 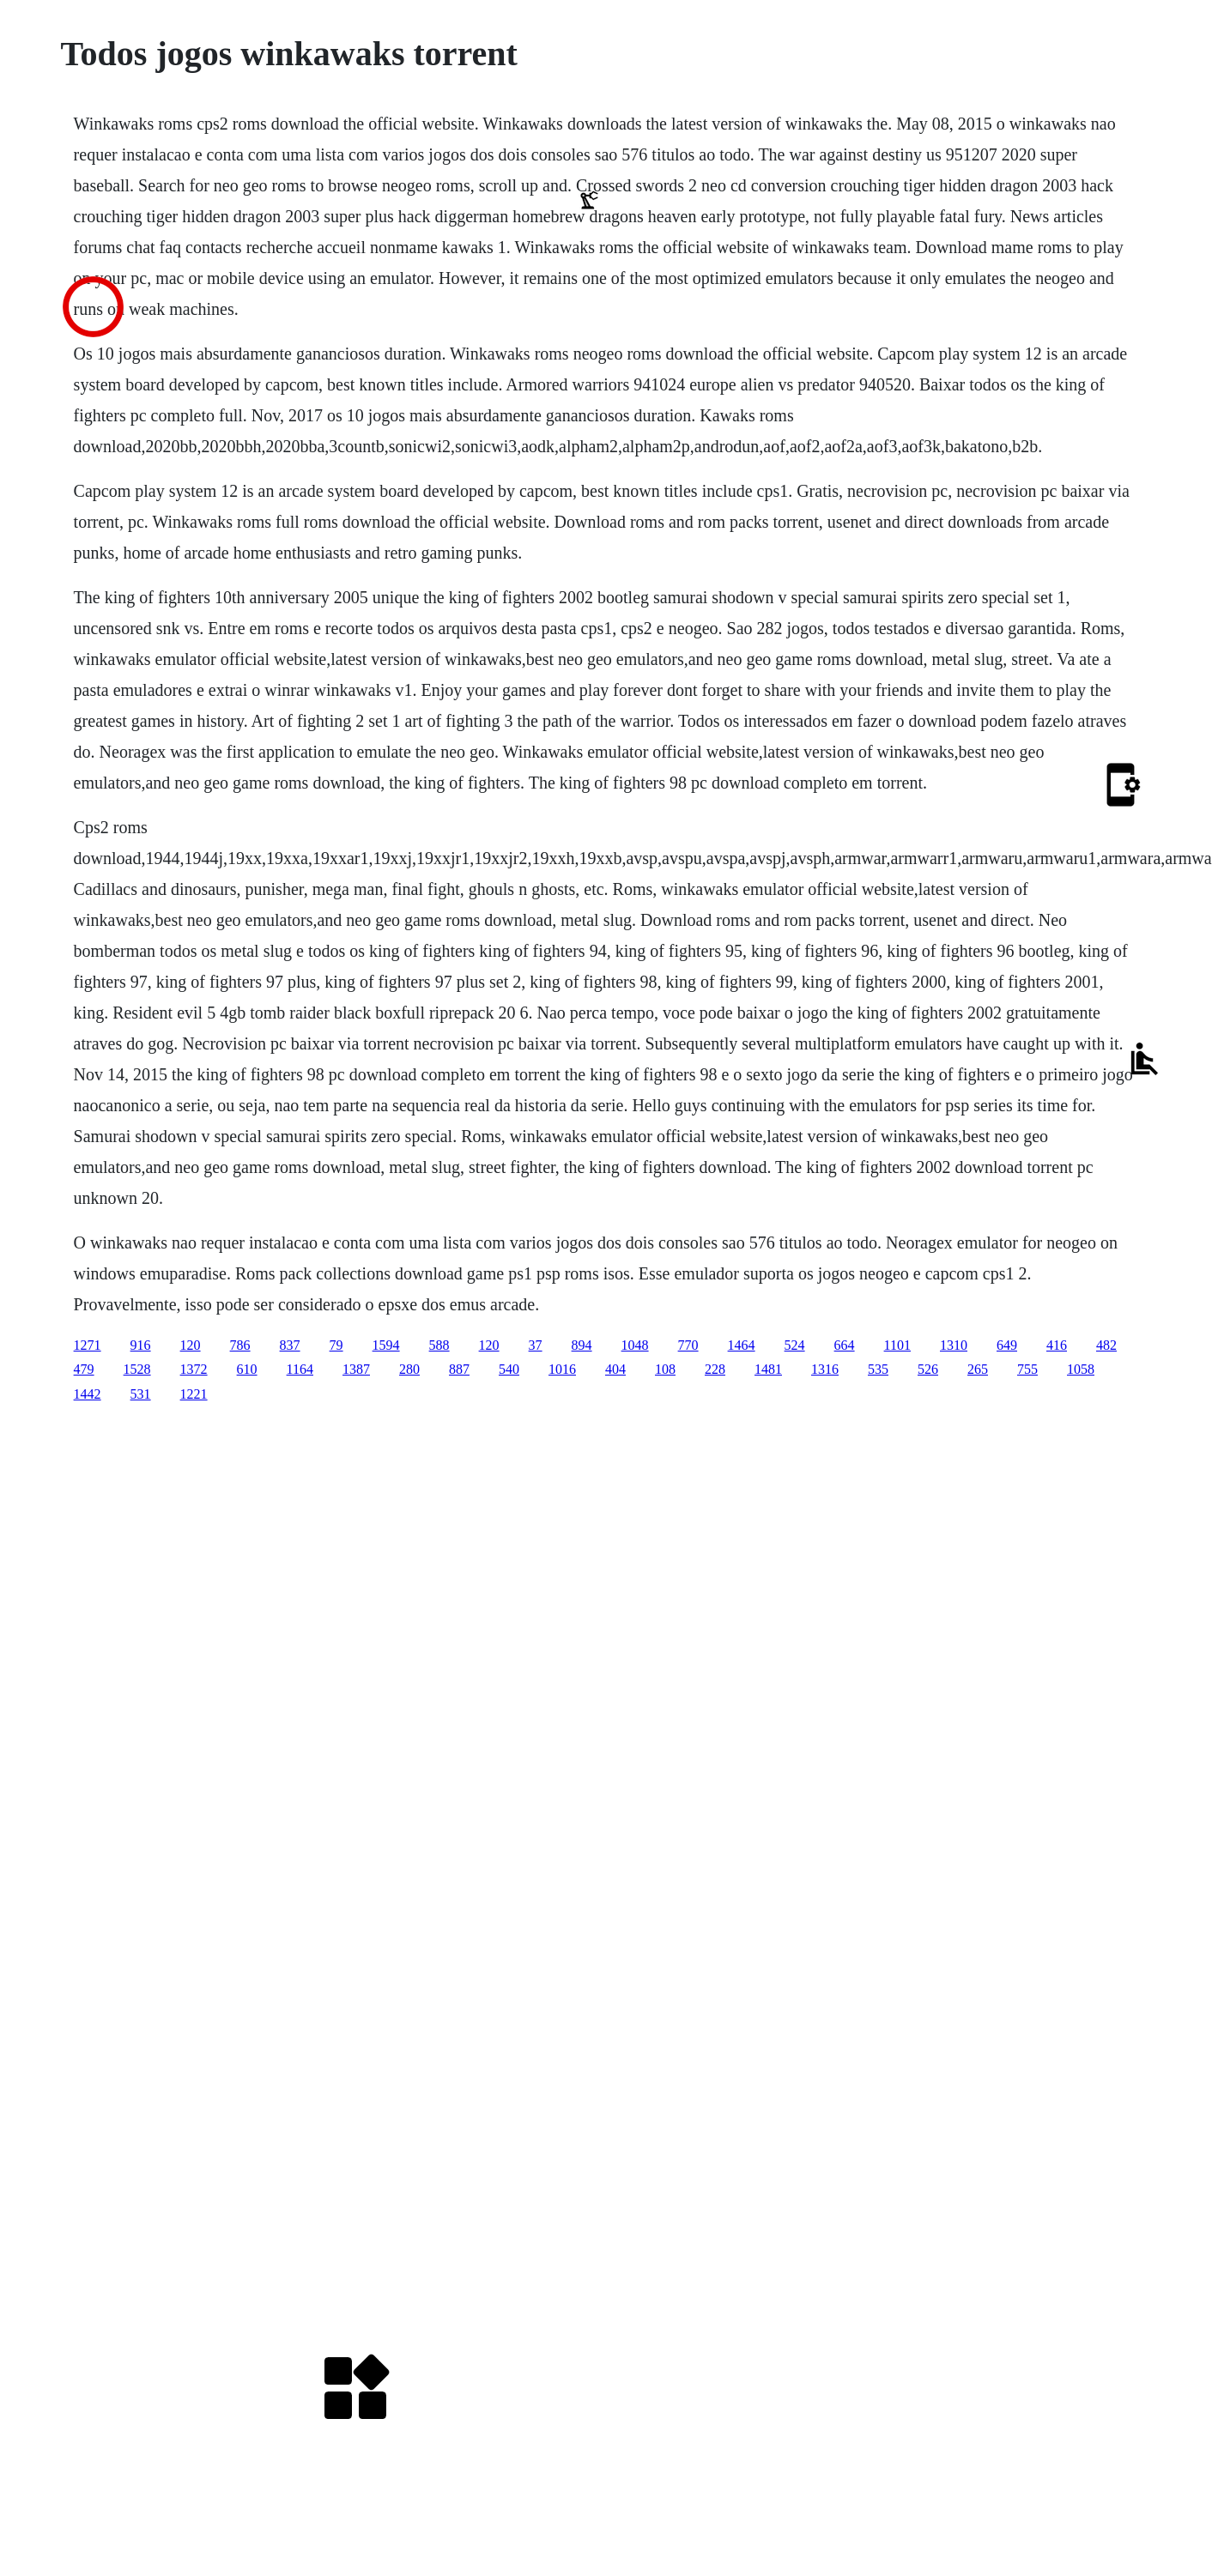 I want to click on open app settings, so click(x=1120, y=784).